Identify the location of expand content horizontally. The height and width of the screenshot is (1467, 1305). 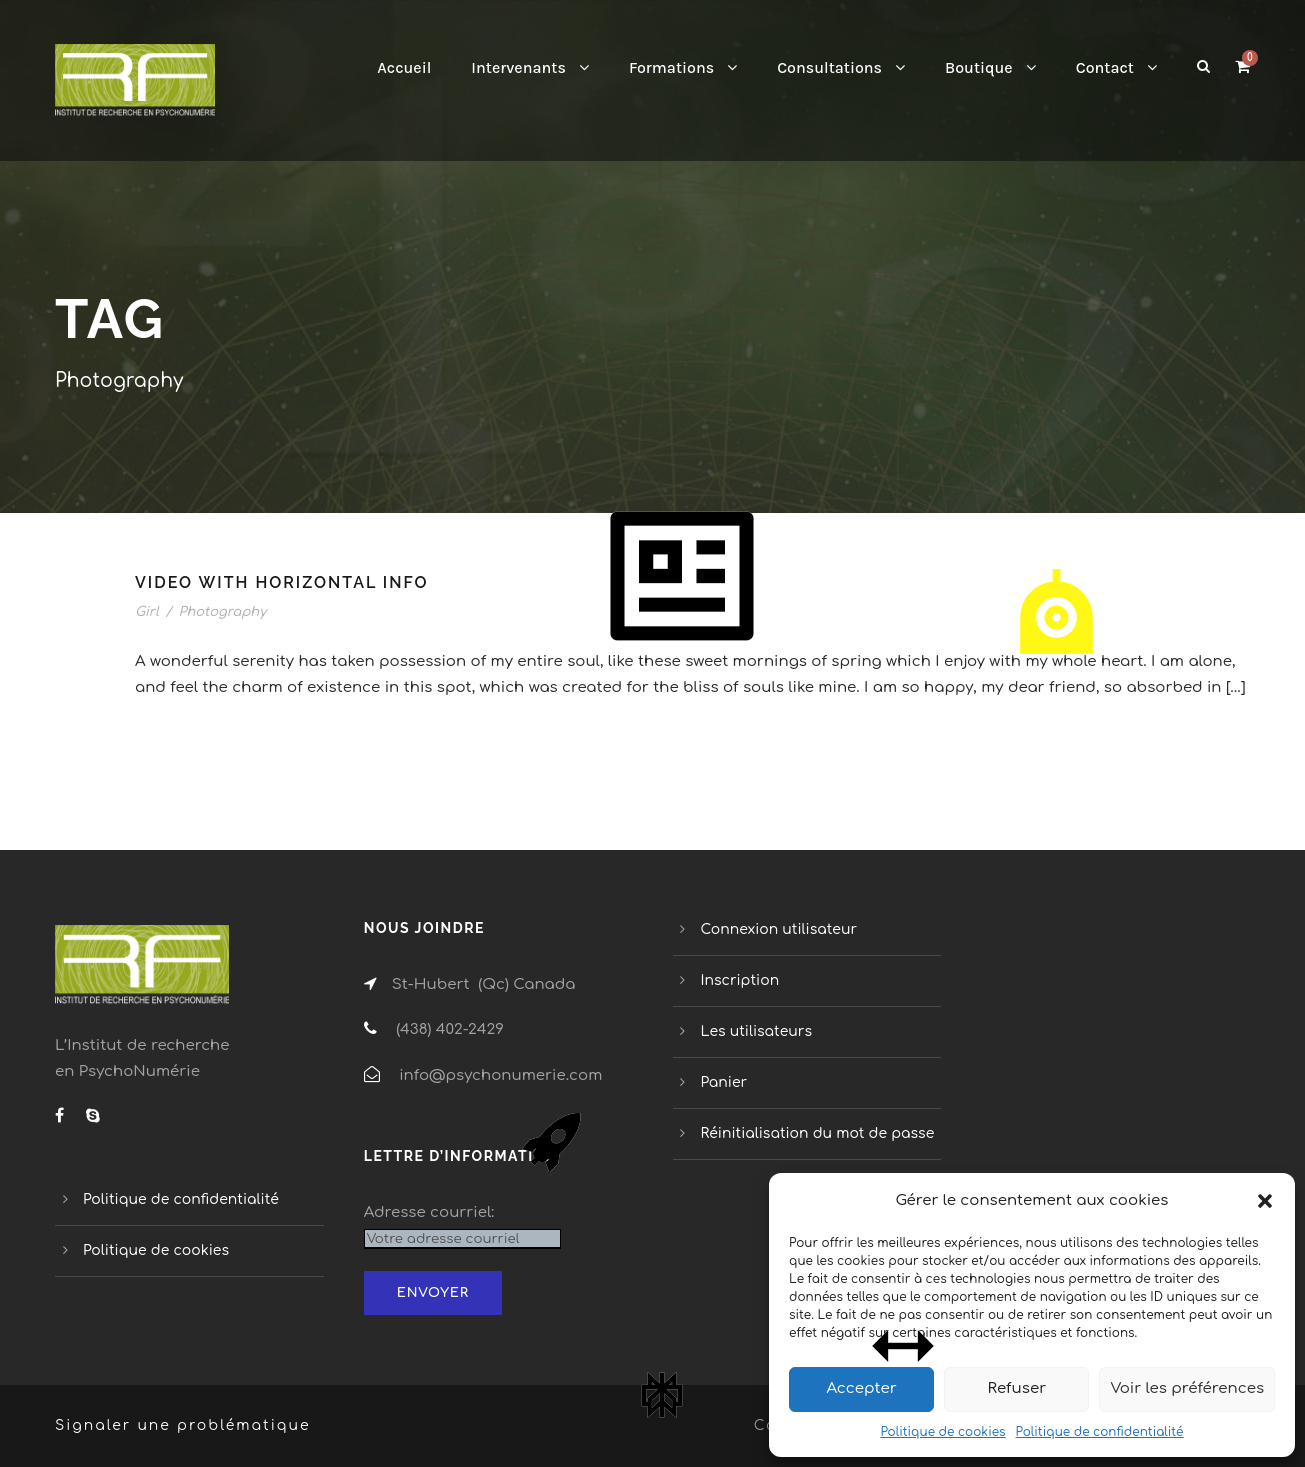
(903, 1346).